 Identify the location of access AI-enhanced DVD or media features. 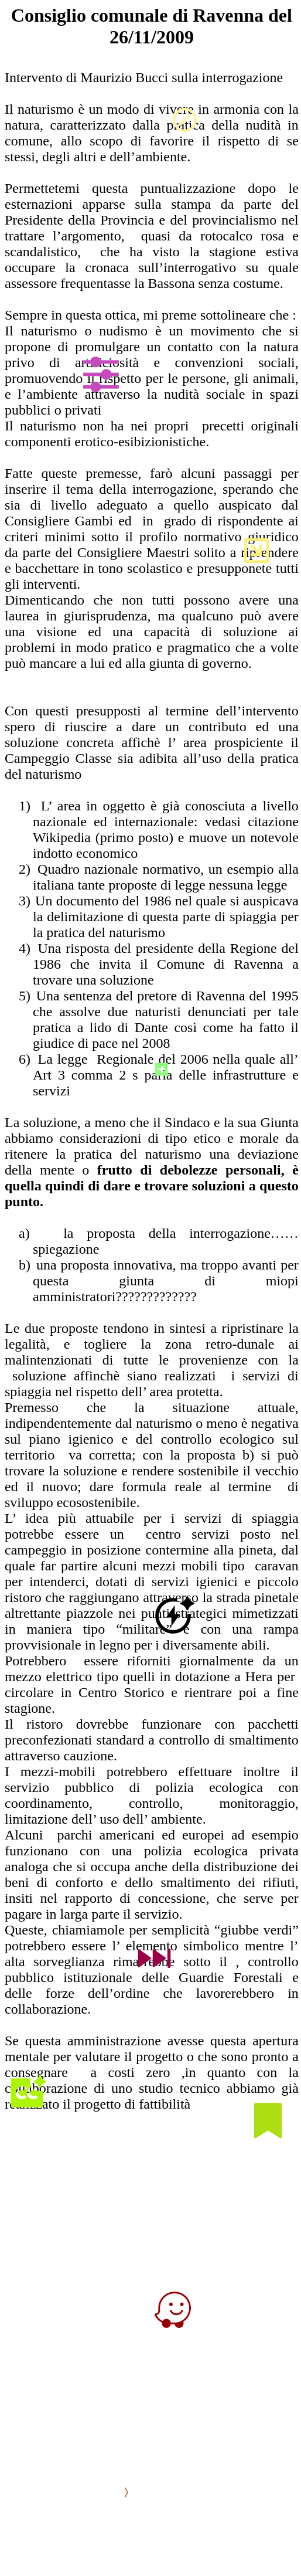
(173, 1615).